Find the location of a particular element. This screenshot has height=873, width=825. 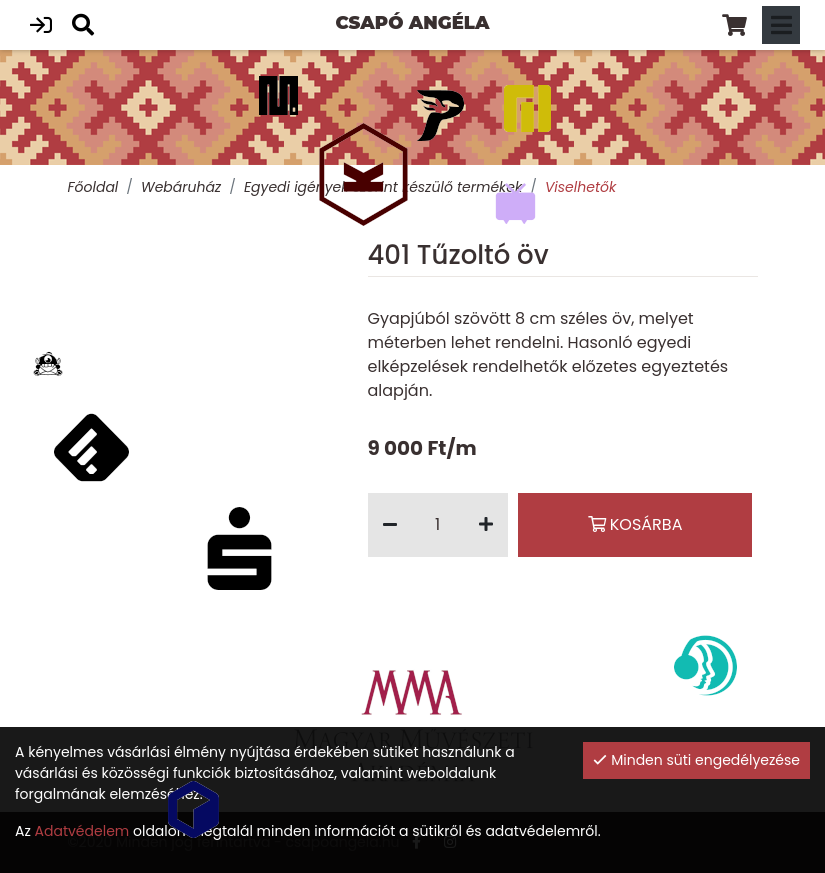

open TeamSpeak voice chat application is located at coordinates (705, 665).